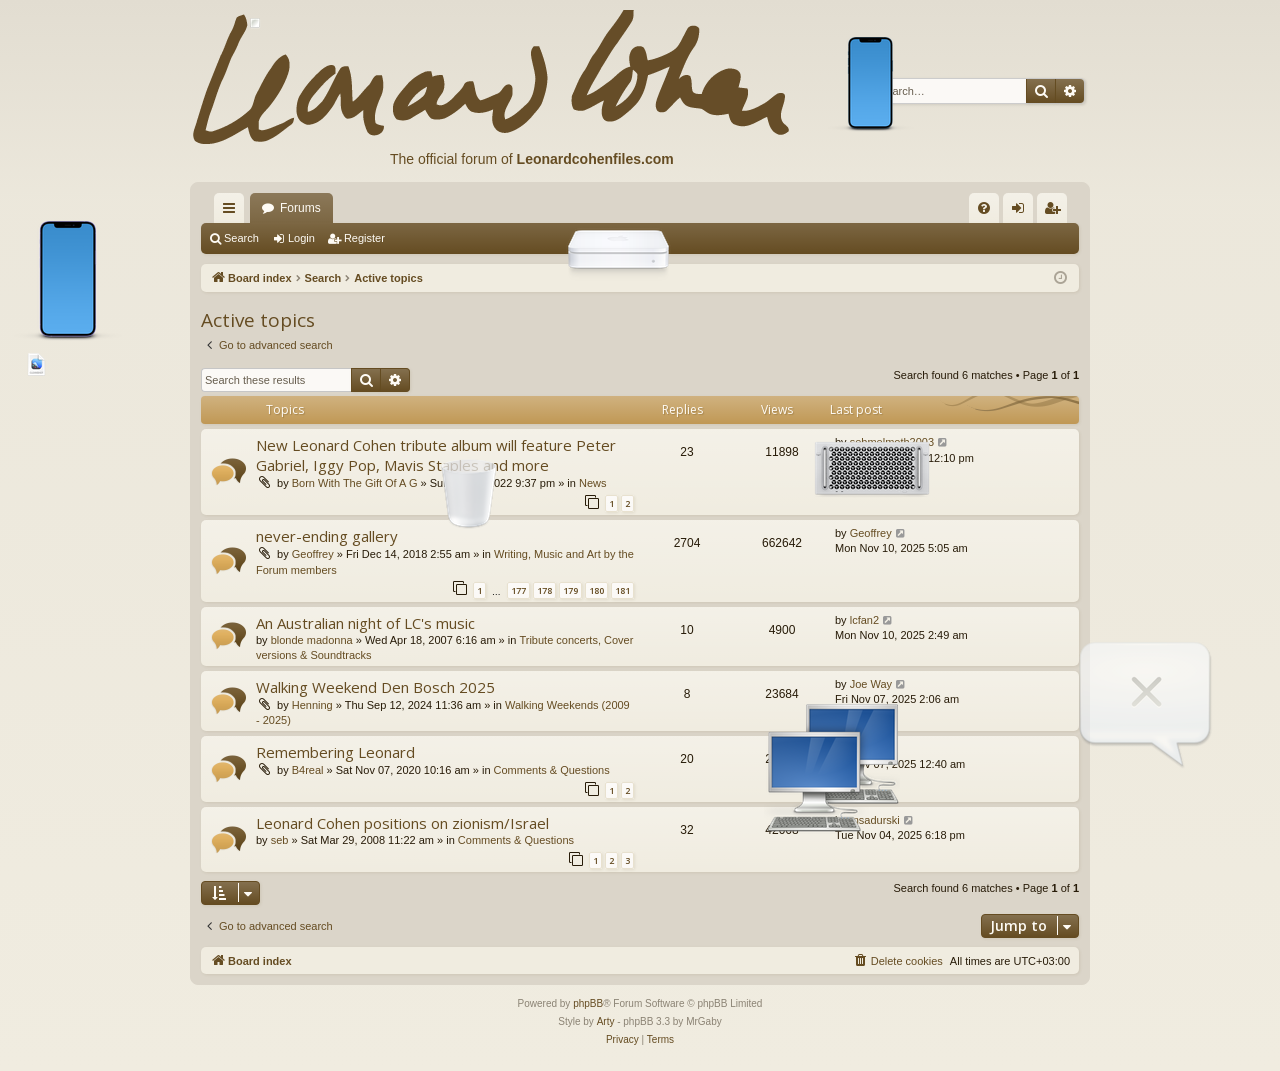 The image size is (1280, 1071). What do you see at coordinates (870, 84) in the screenshot?
I see `iPhone 12 Pro device icon` at bounding box center [870, 84].